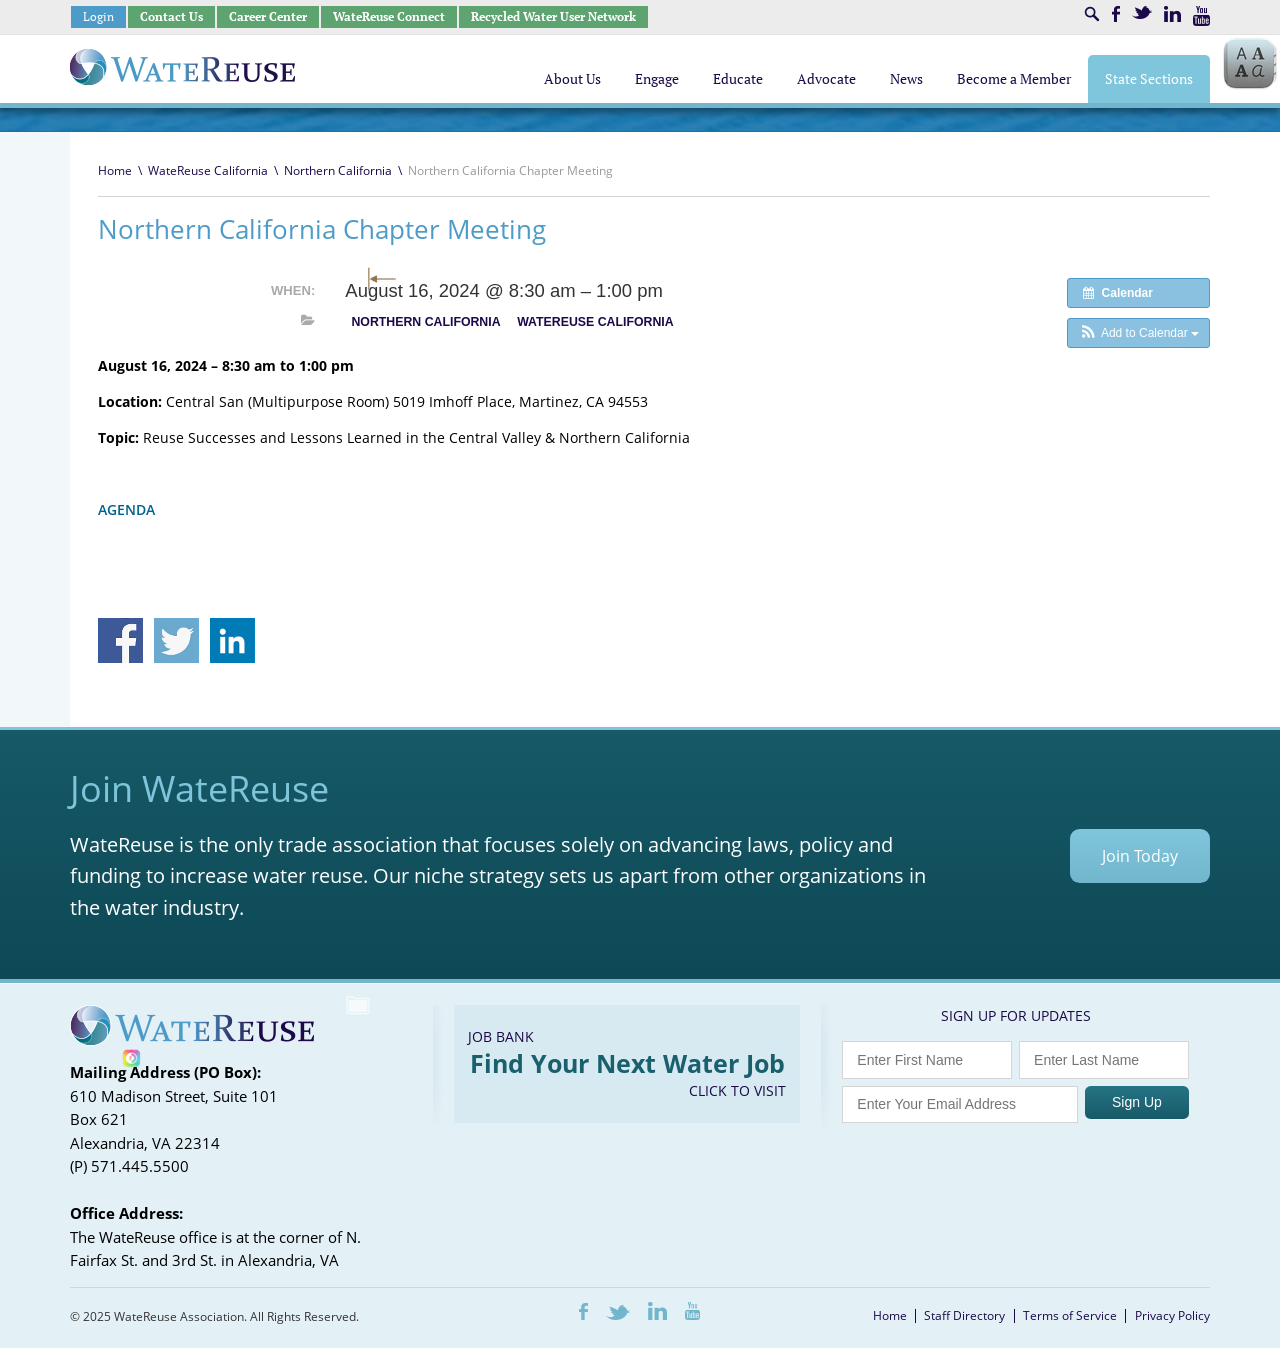  I want to click on open font book to manage installed fonts, so click(1249, 63).